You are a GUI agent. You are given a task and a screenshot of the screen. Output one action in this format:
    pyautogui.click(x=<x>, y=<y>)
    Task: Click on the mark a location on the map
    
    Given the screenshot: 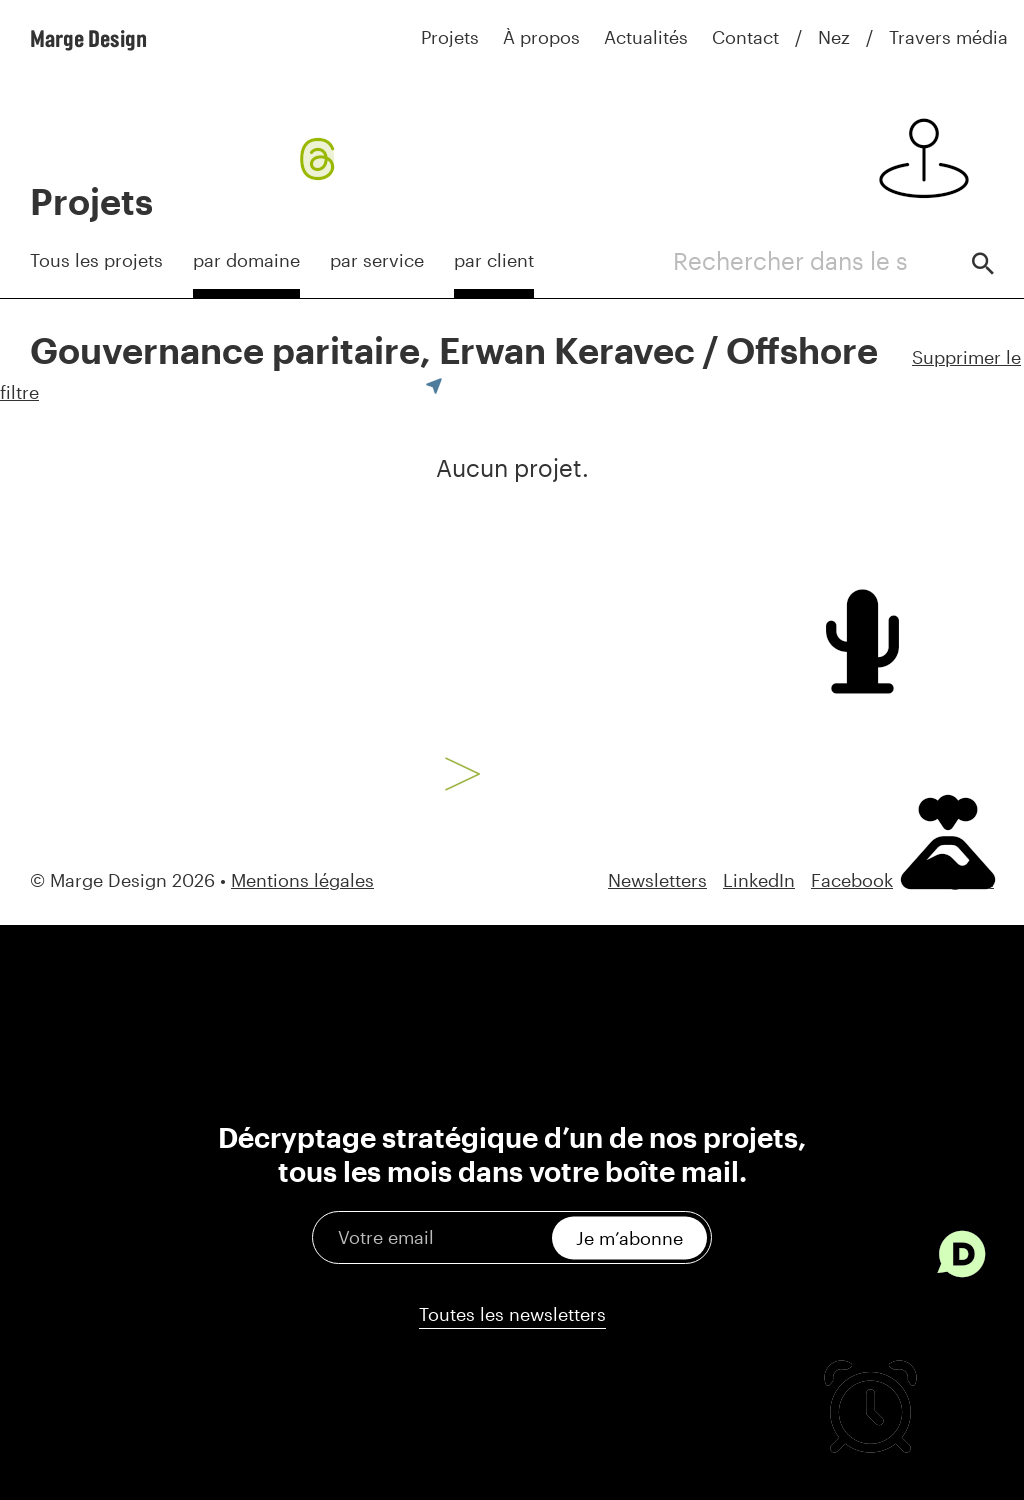 What is the action you would take?
    pyautogui.click(x=924, y=160)
    